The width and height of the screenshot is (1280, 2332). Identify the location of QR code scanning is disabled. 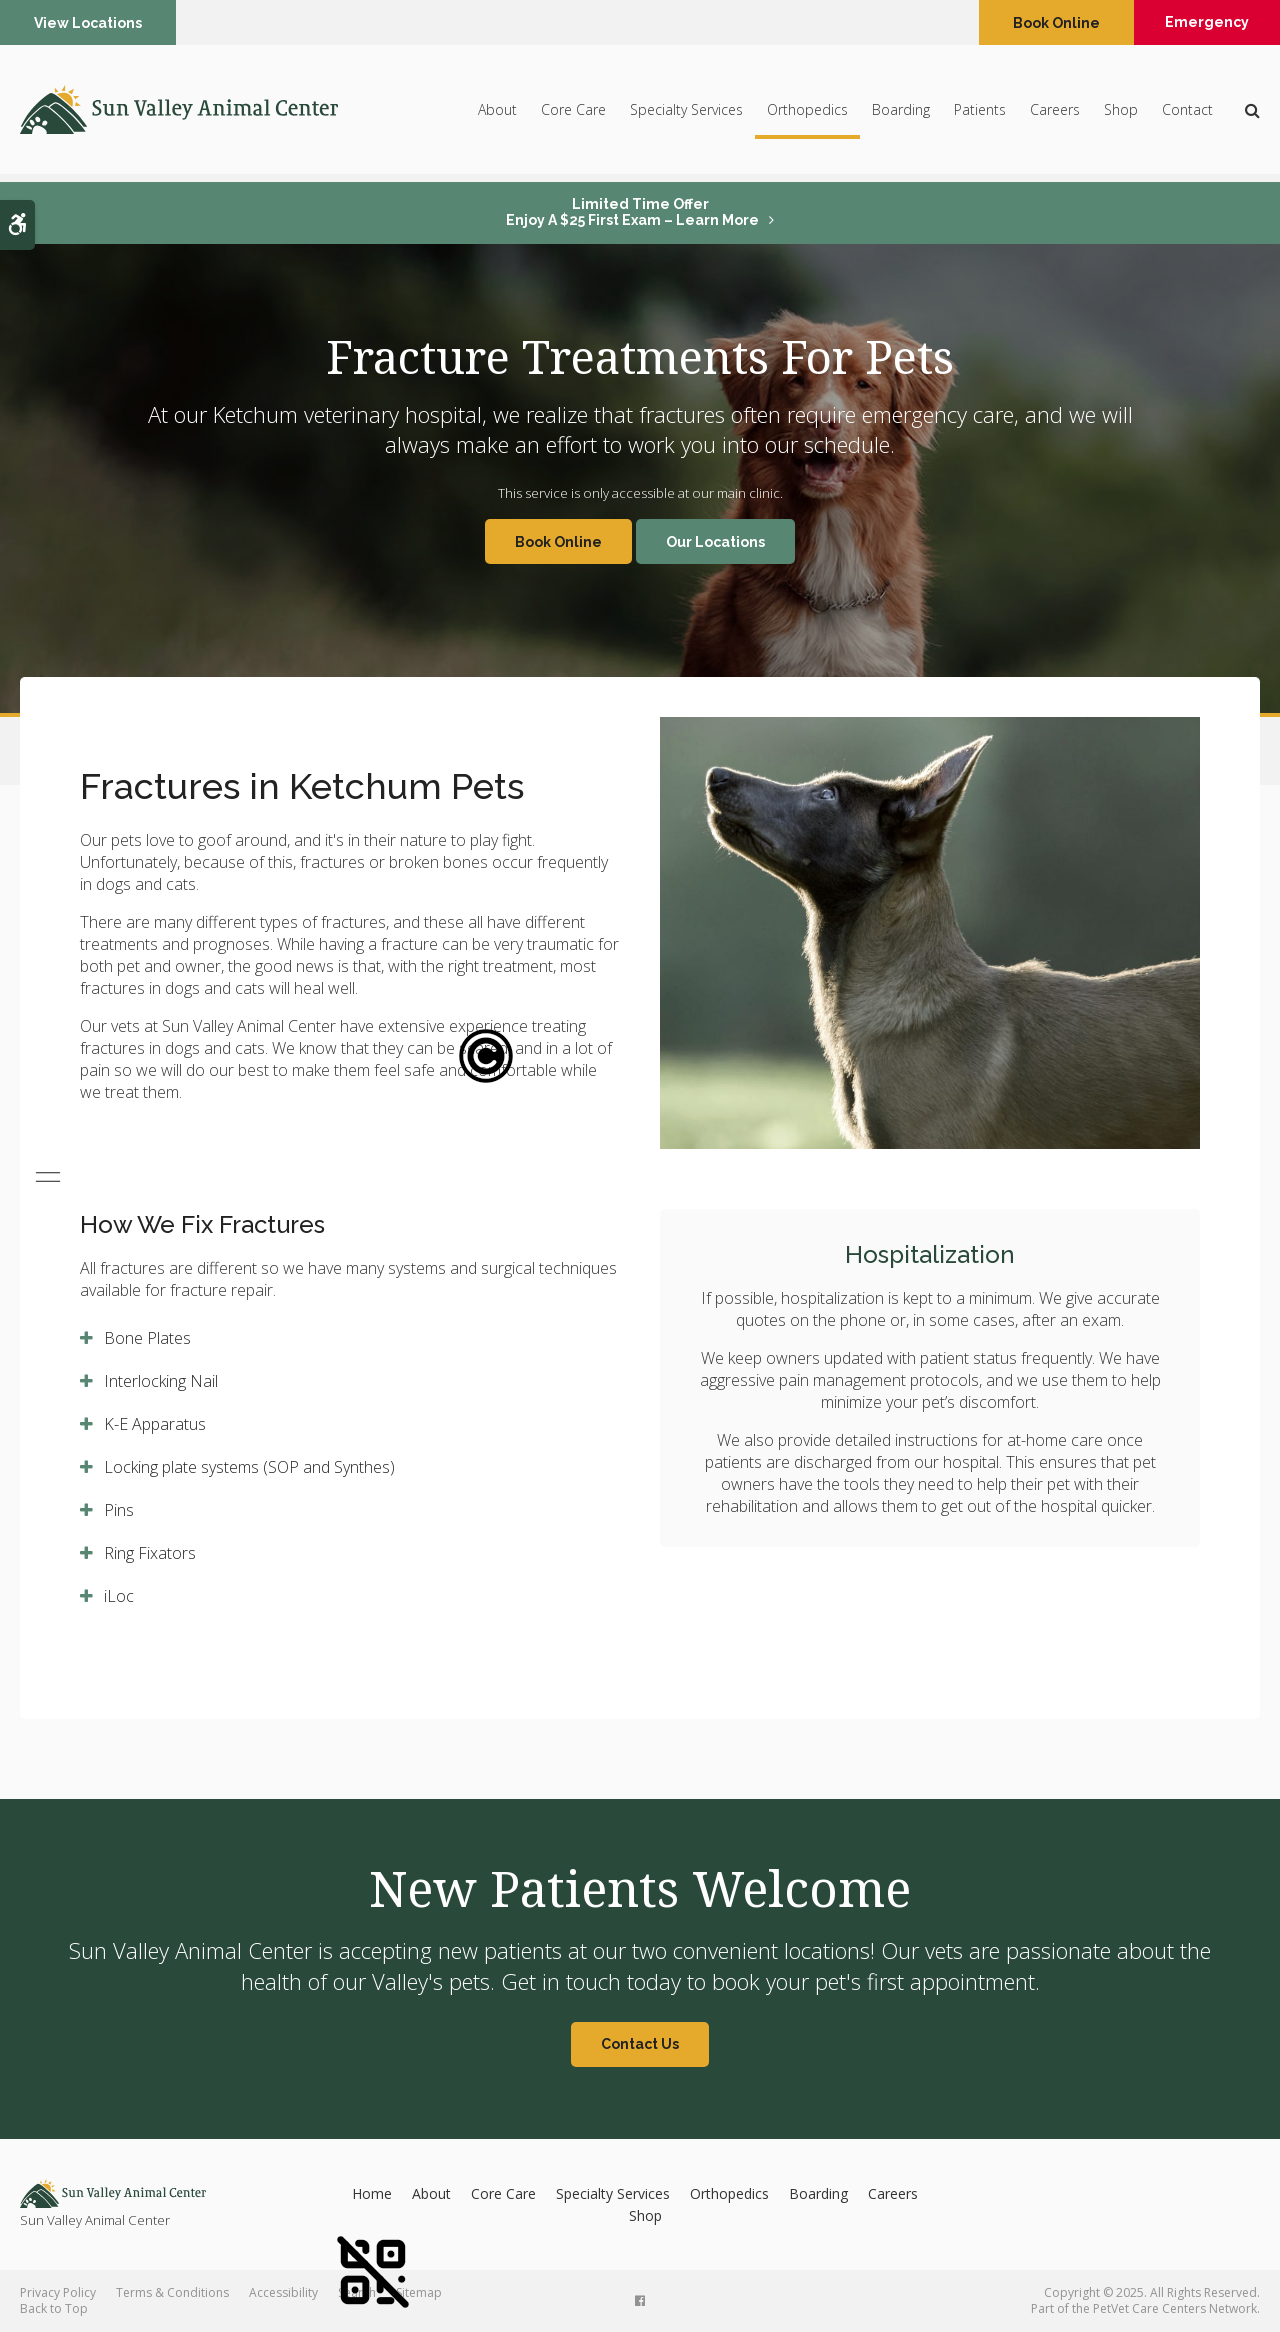
(373, 2272).